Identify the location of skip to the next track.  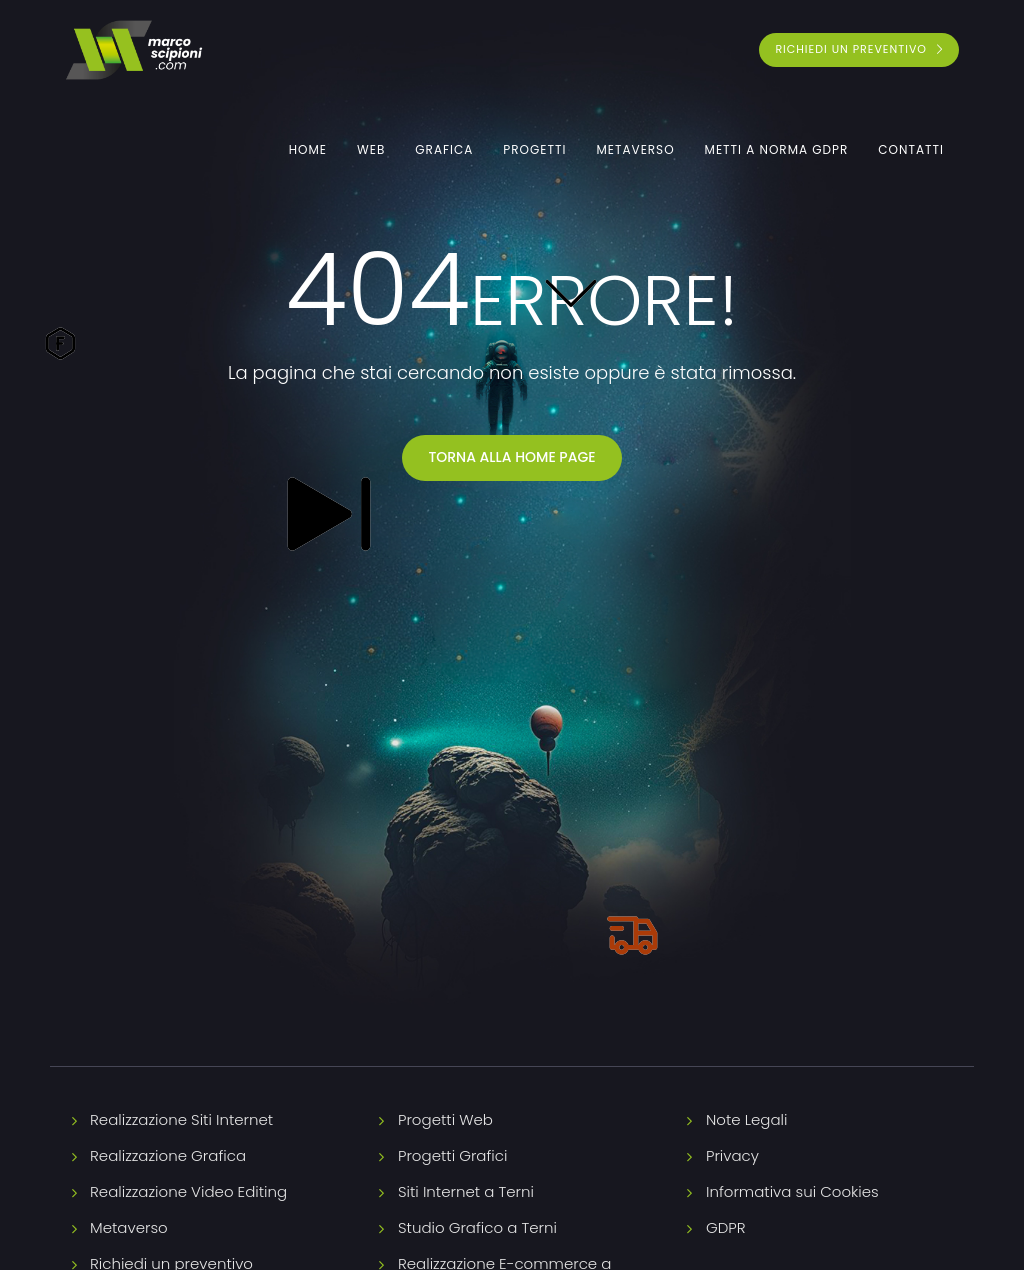
(329, 514).